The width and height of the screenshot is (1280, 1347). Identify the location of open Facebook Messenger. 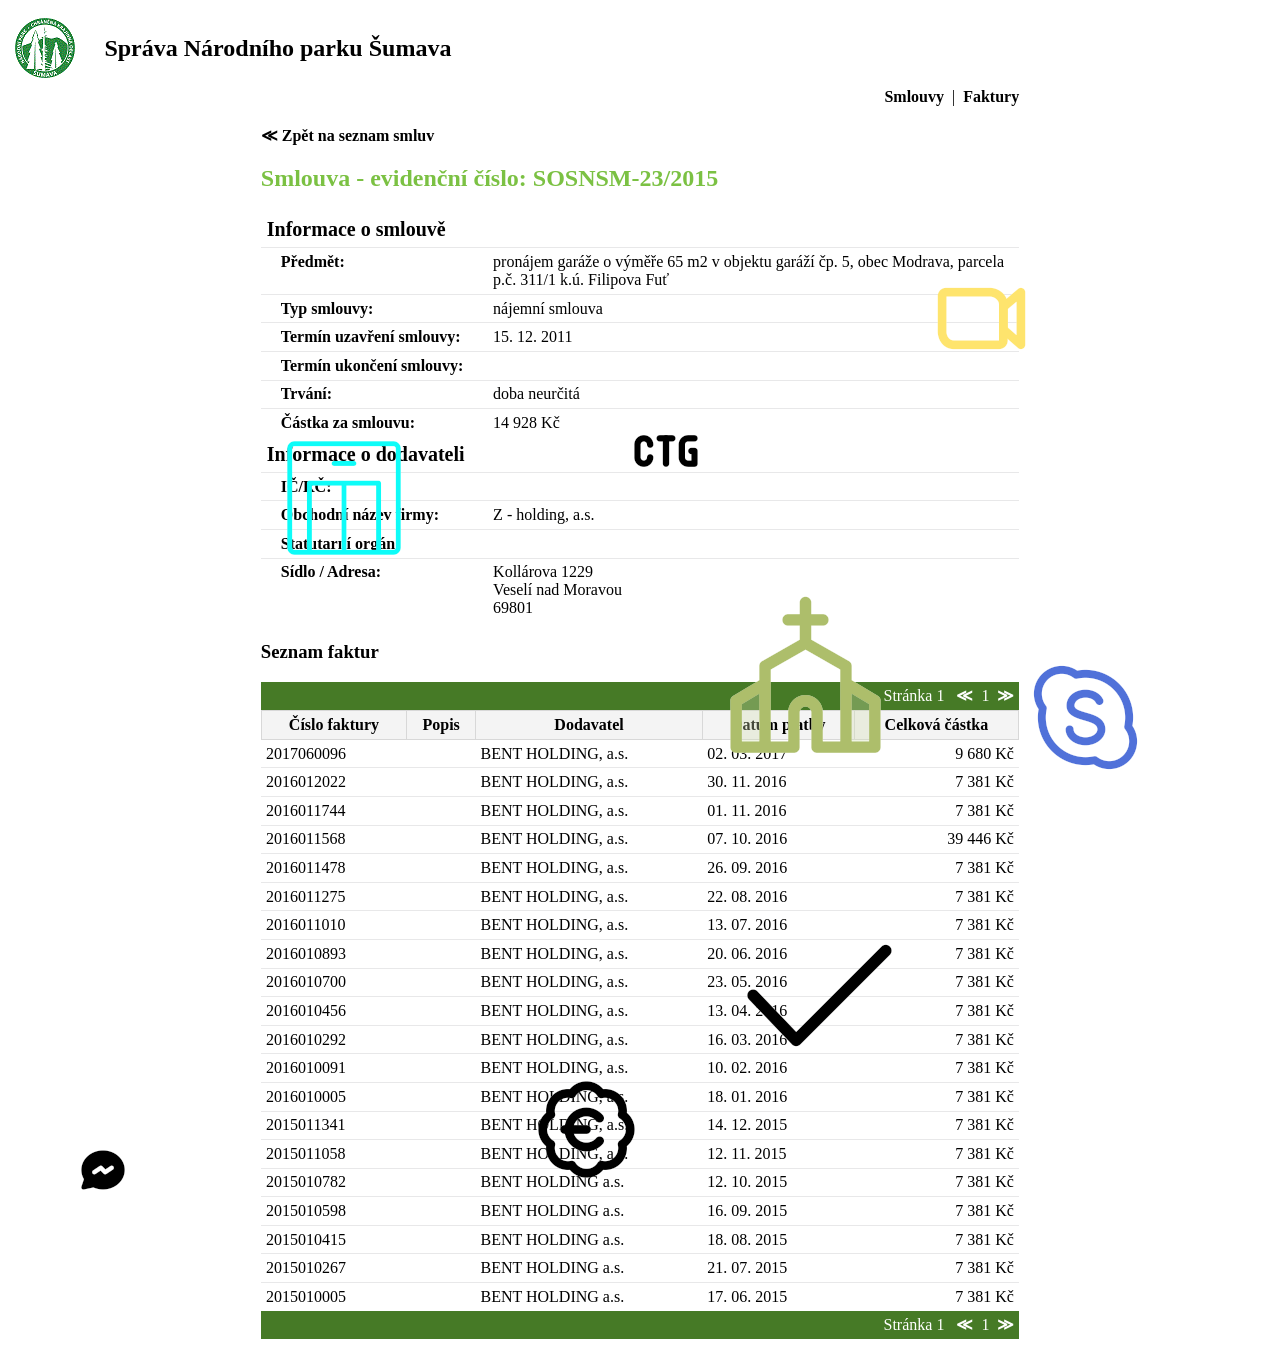
(103, 1170).